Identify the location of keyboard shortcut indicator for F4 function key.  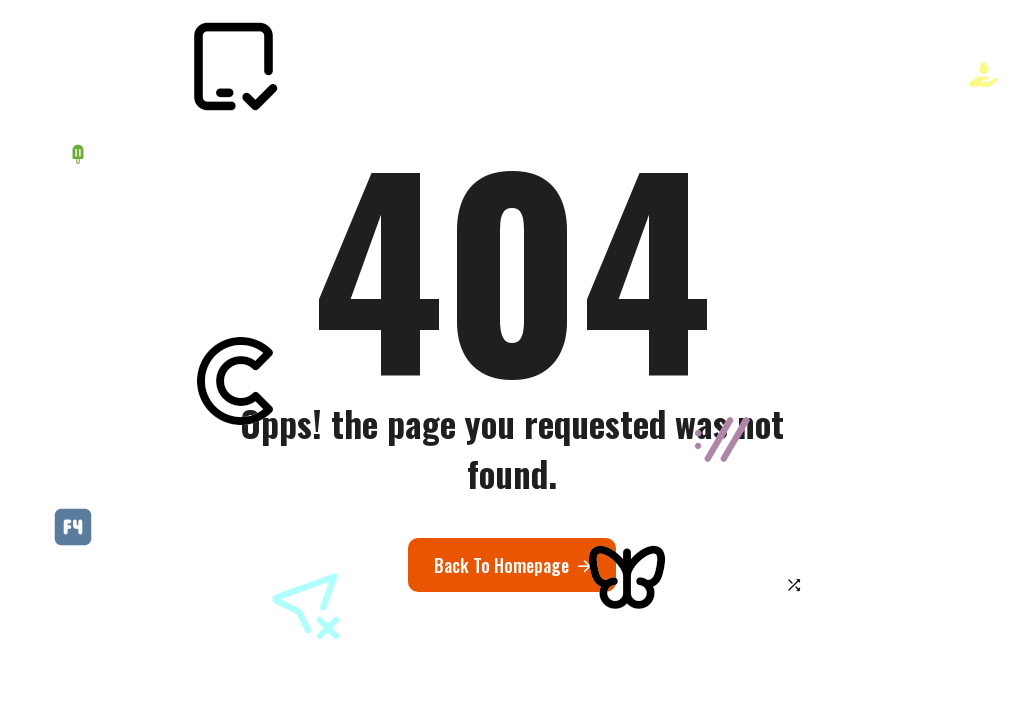
(73, 527).